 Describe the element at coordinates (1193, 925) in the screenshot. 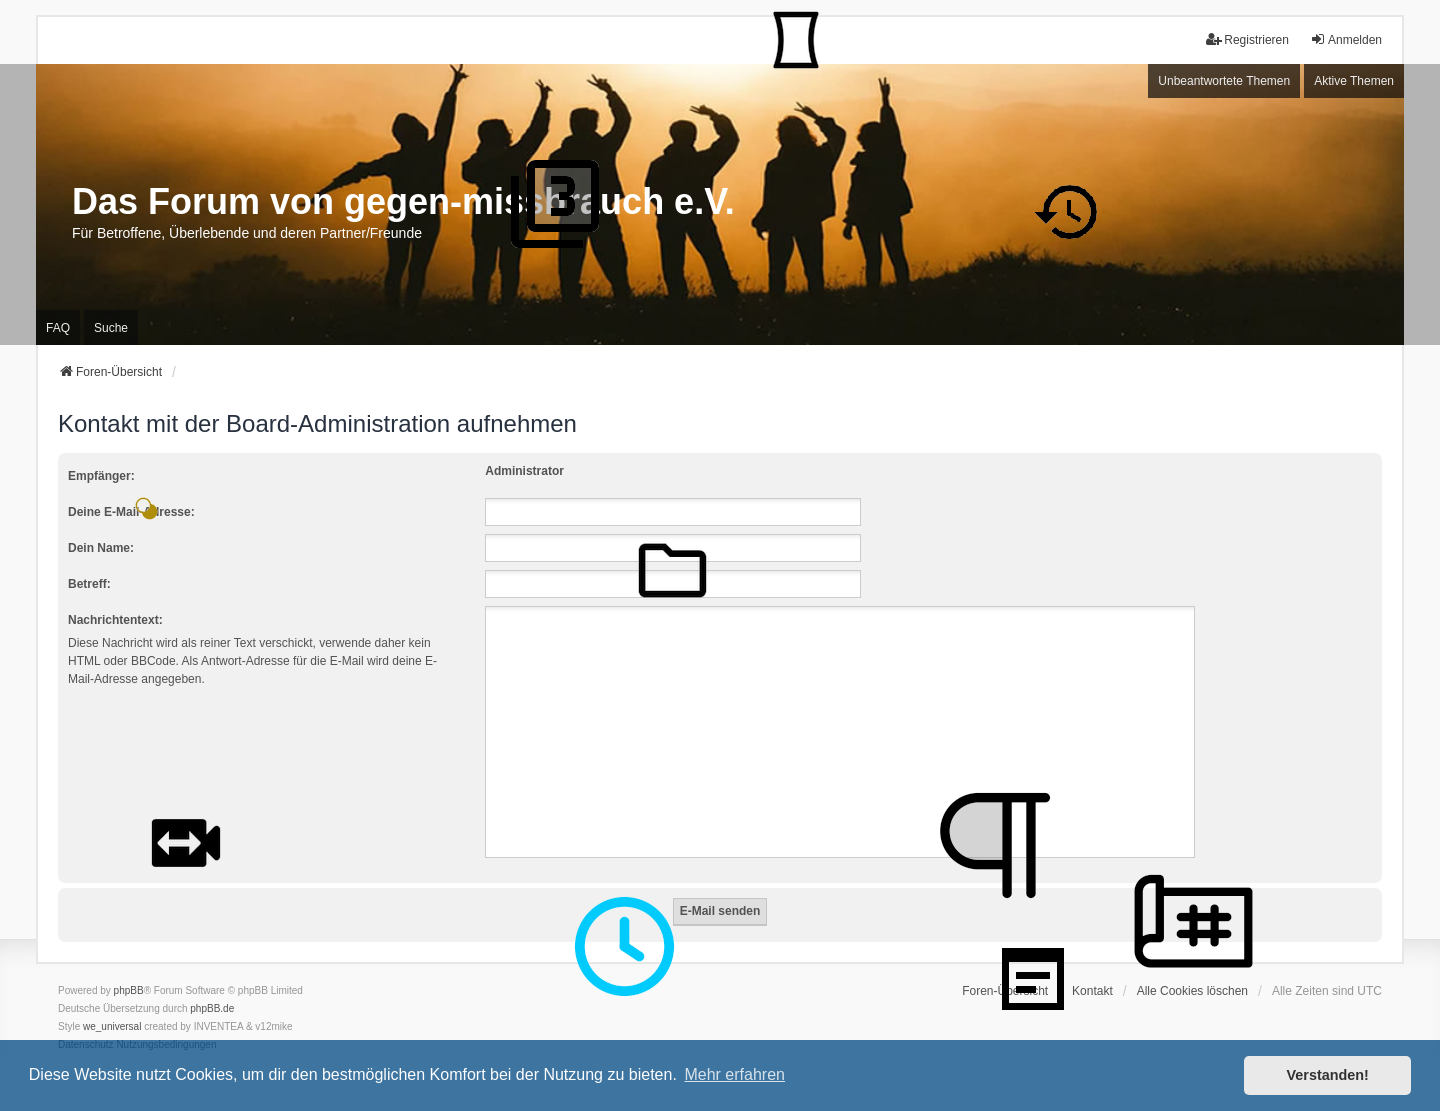

I see `view project blueprints or technical plans` at that location.